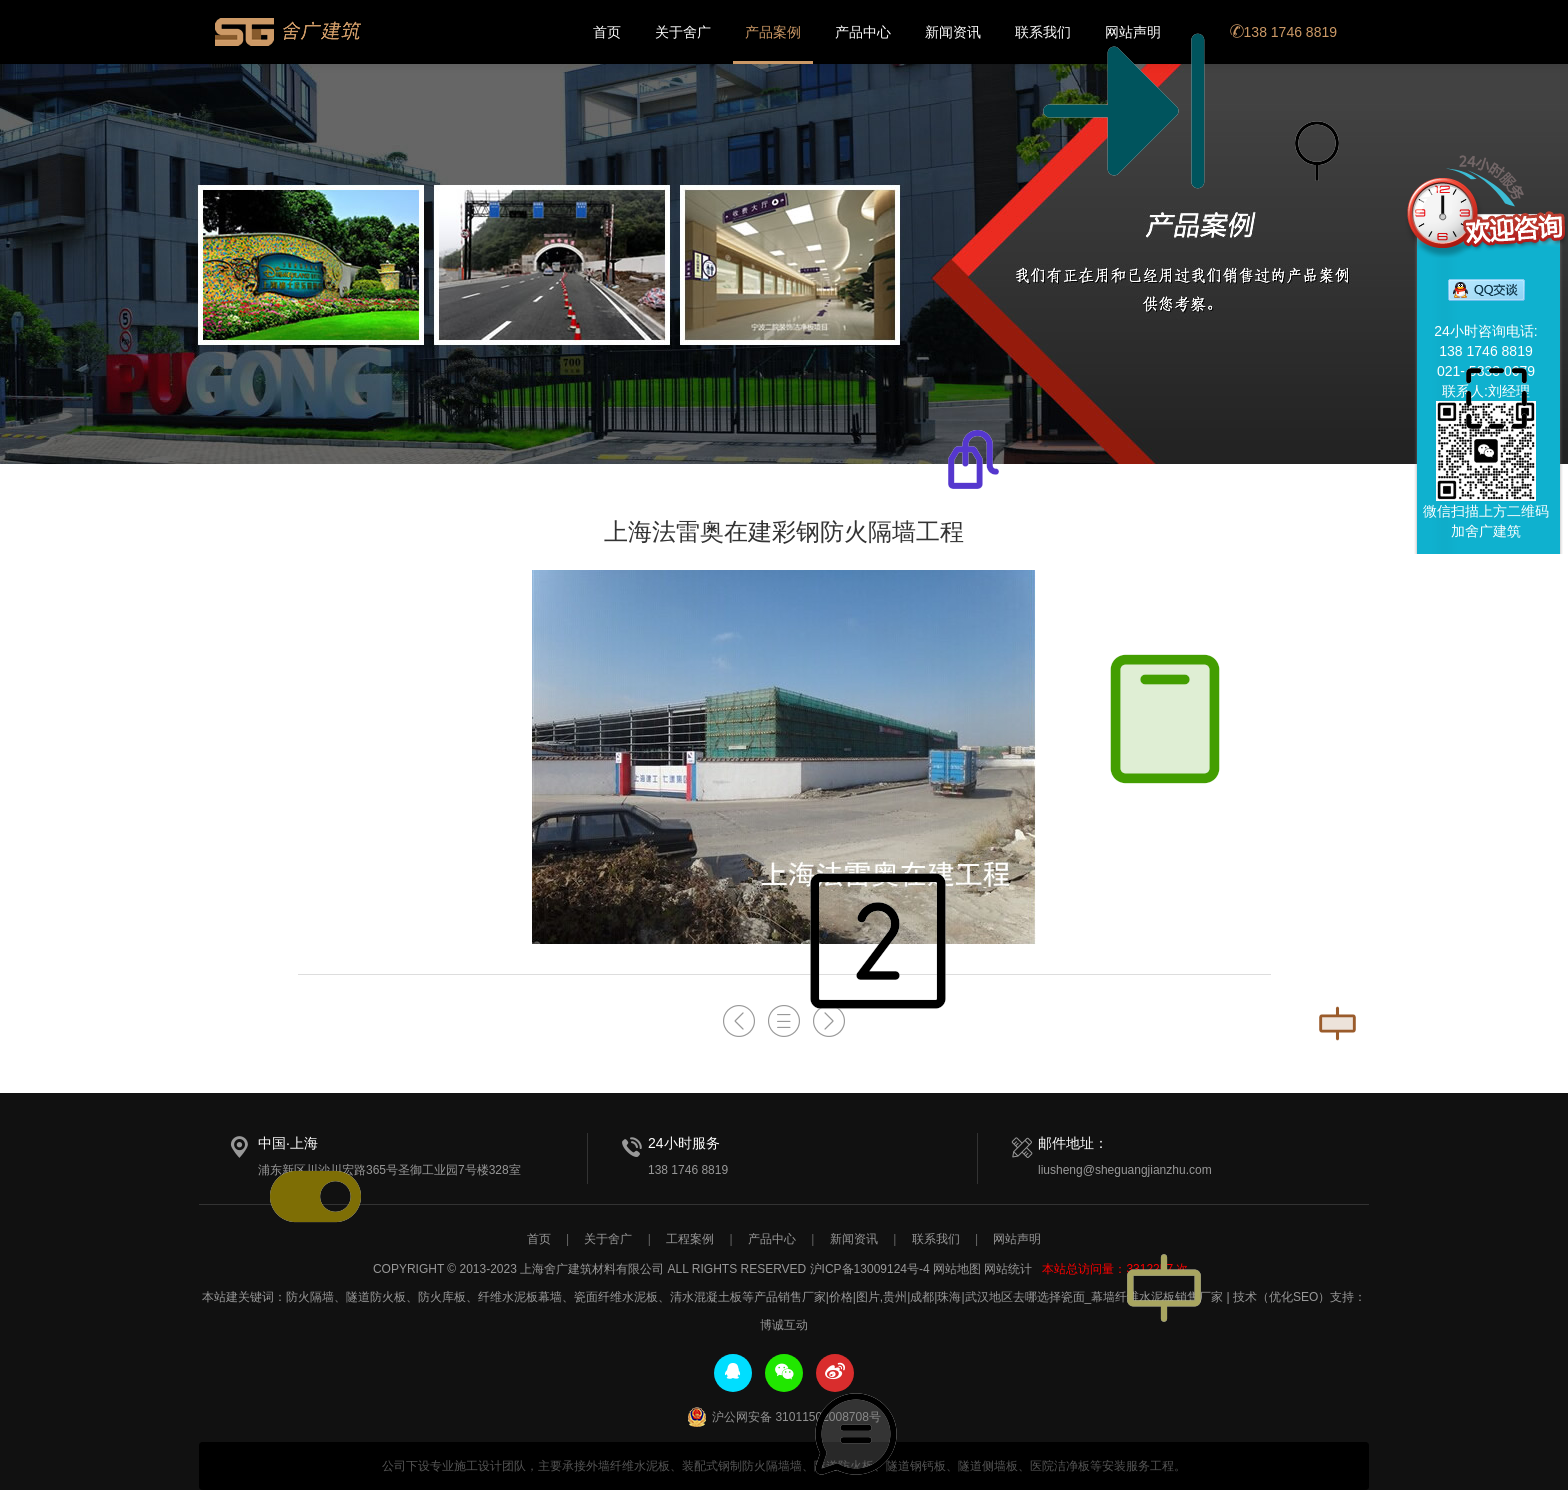  I want to click on go to end of content or list, so click(1127, 111).